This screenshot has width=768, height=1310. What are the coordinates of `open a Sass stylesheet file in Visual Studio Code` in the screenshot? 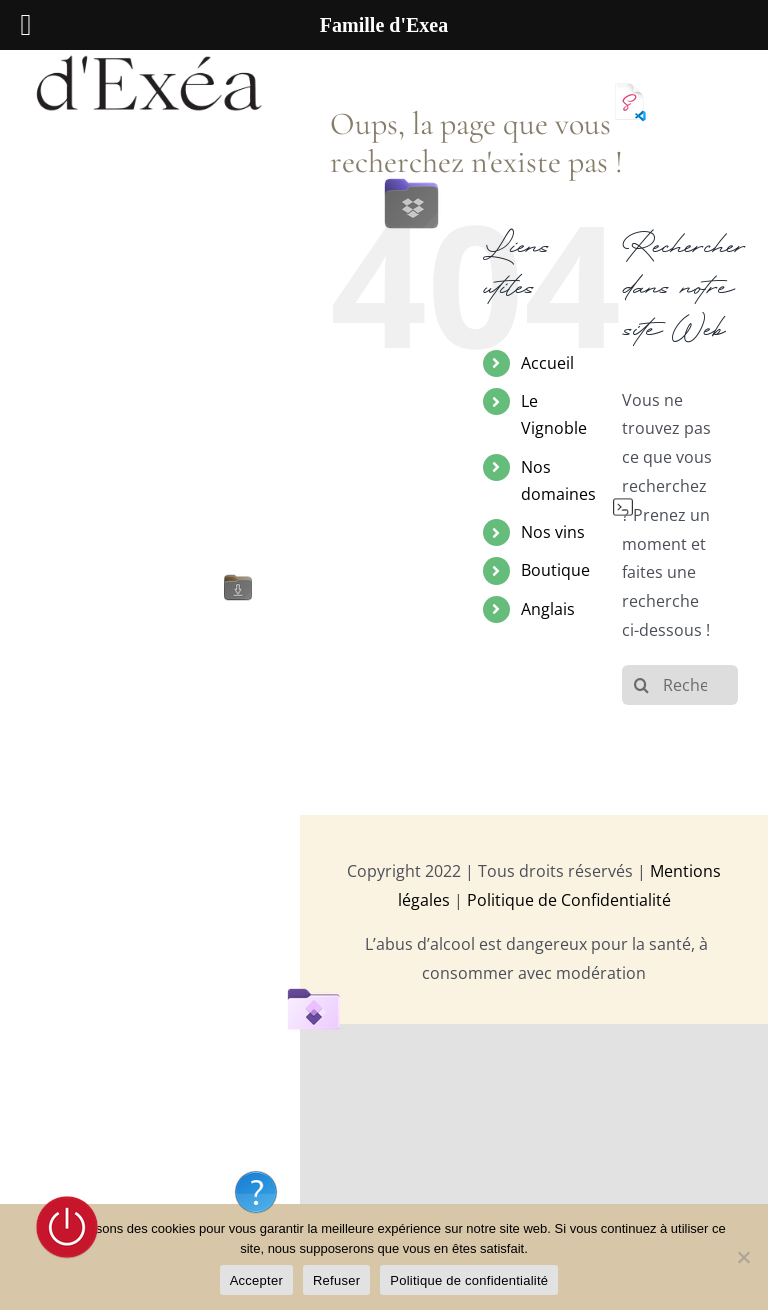 It's located at (629, 102).